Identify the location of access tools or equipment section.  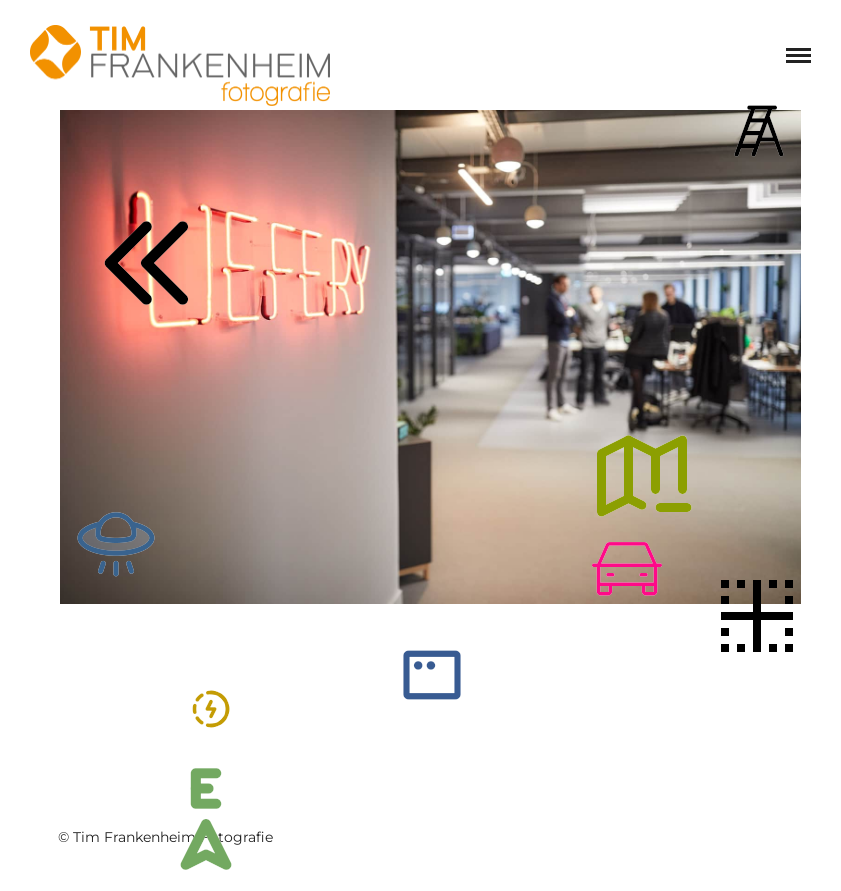
(760, 131).